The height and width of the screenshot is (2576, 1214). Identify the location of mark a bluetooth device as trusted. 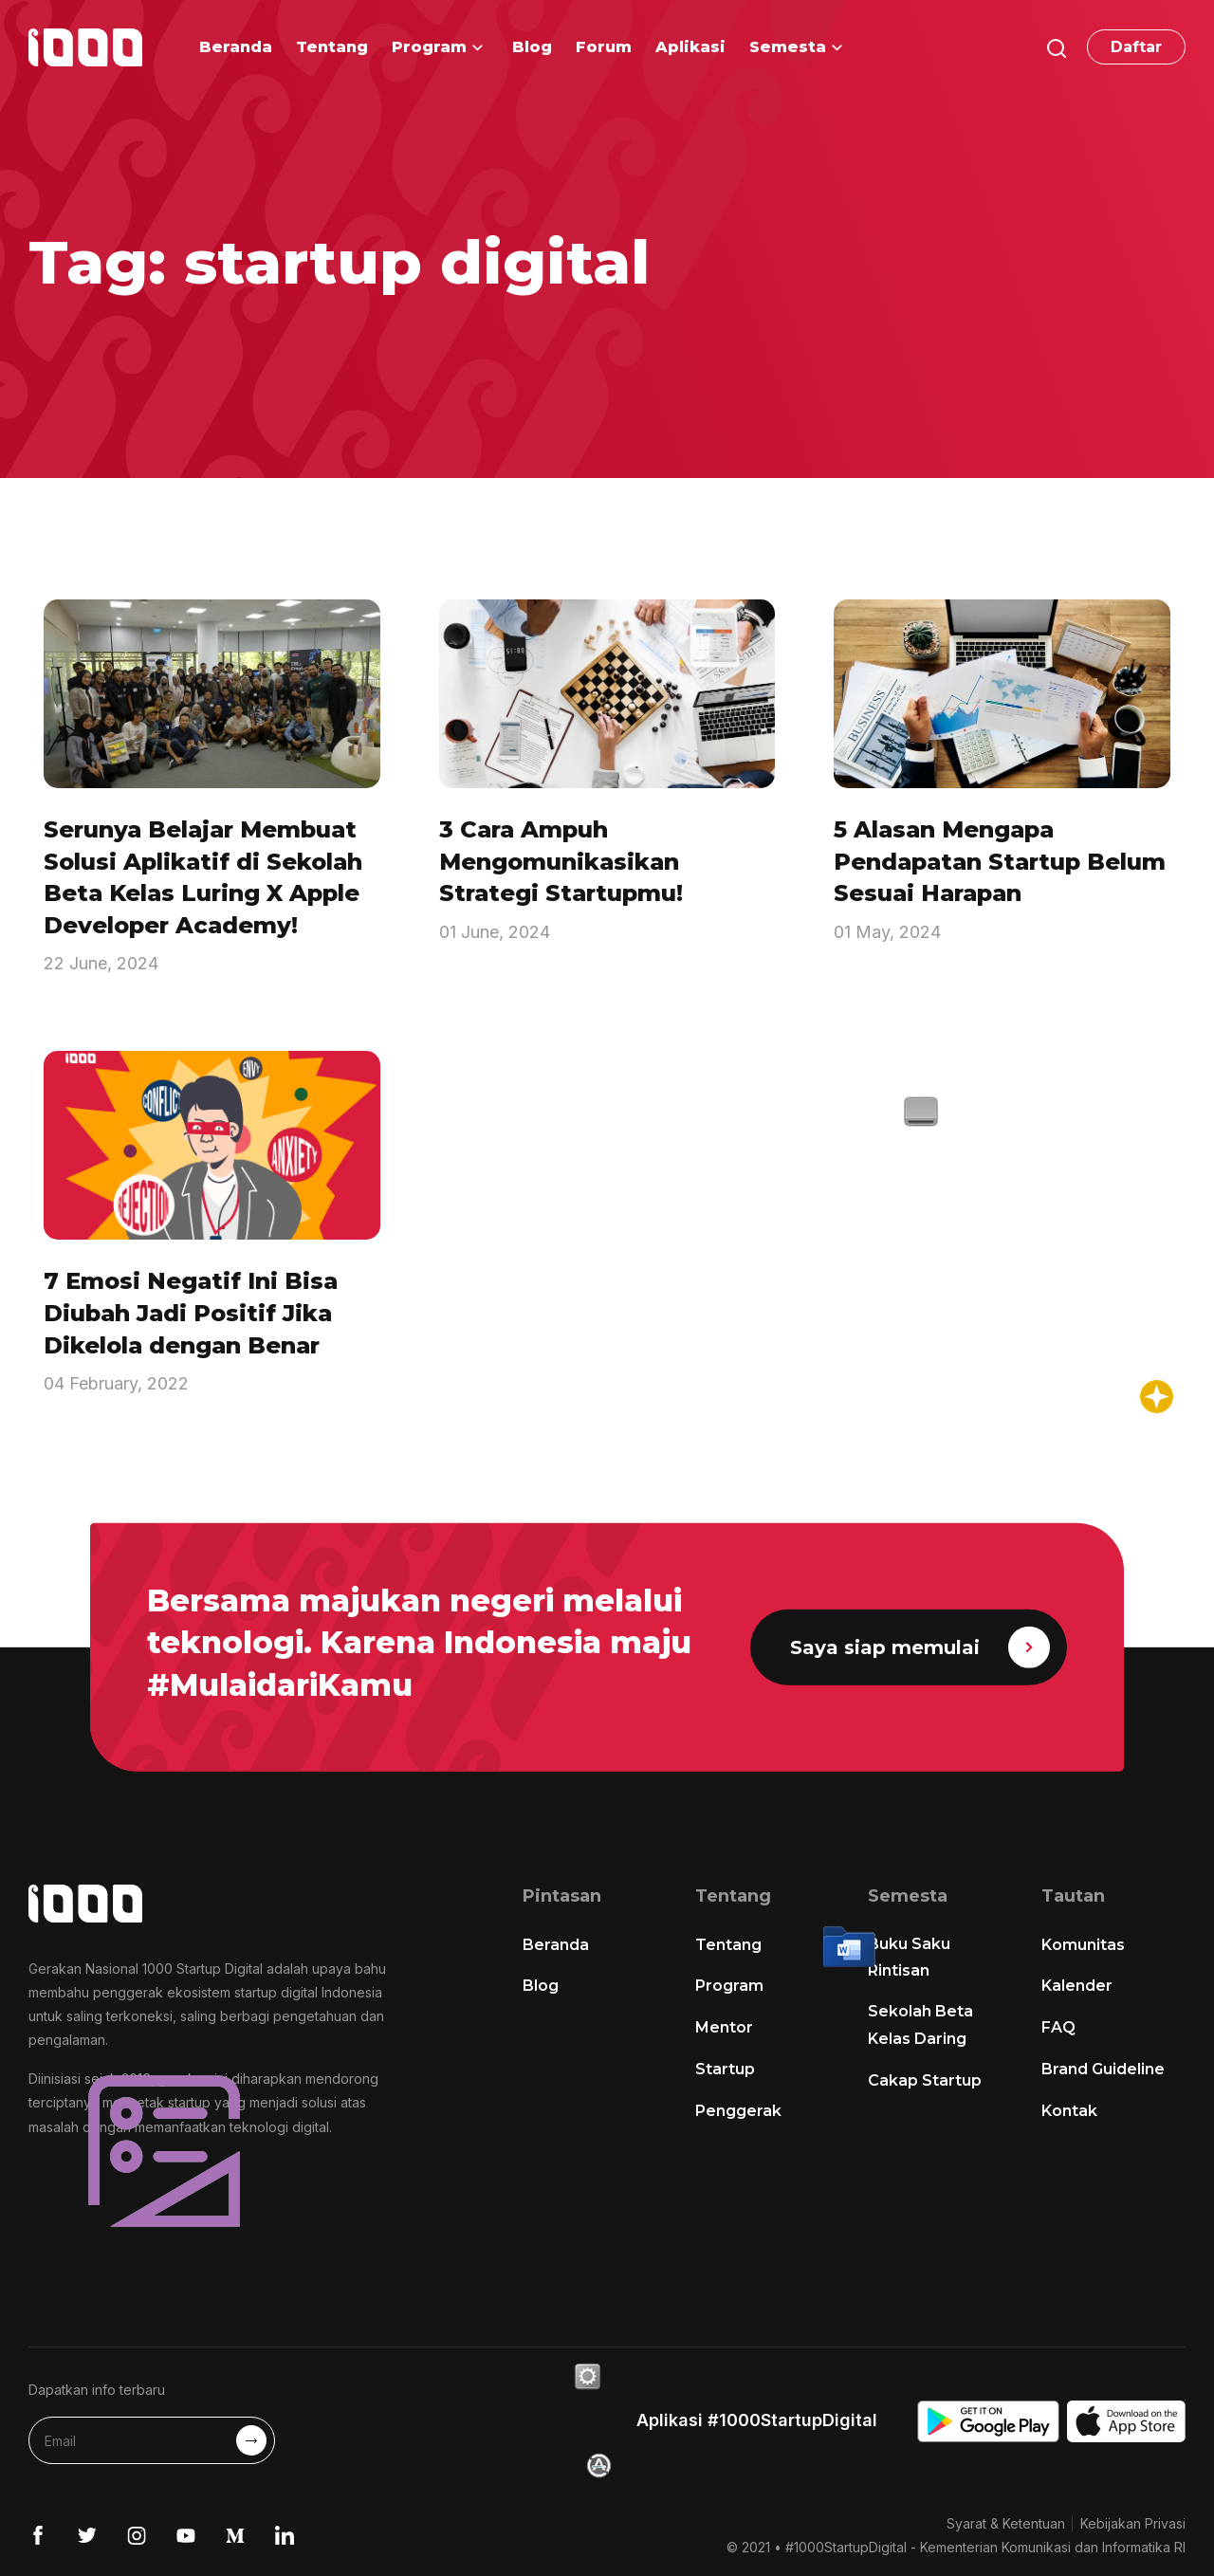
(1156, 1396).